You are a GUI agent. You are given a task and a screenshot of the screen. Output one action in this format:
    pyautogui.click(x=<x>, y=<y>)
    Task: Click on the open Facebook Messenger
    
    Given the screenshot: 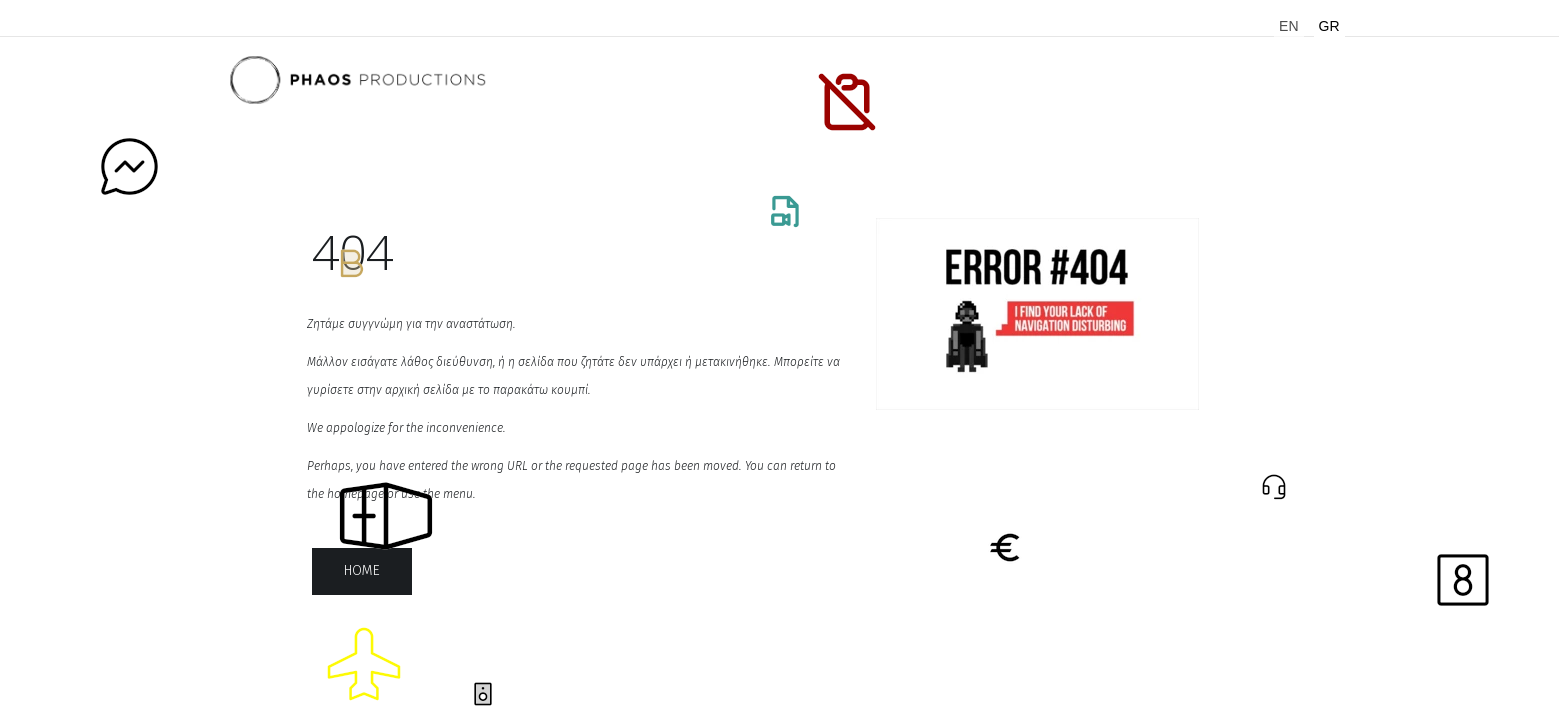 What is the action you would take?
    pyautogui.click(x=129, y=166)
    